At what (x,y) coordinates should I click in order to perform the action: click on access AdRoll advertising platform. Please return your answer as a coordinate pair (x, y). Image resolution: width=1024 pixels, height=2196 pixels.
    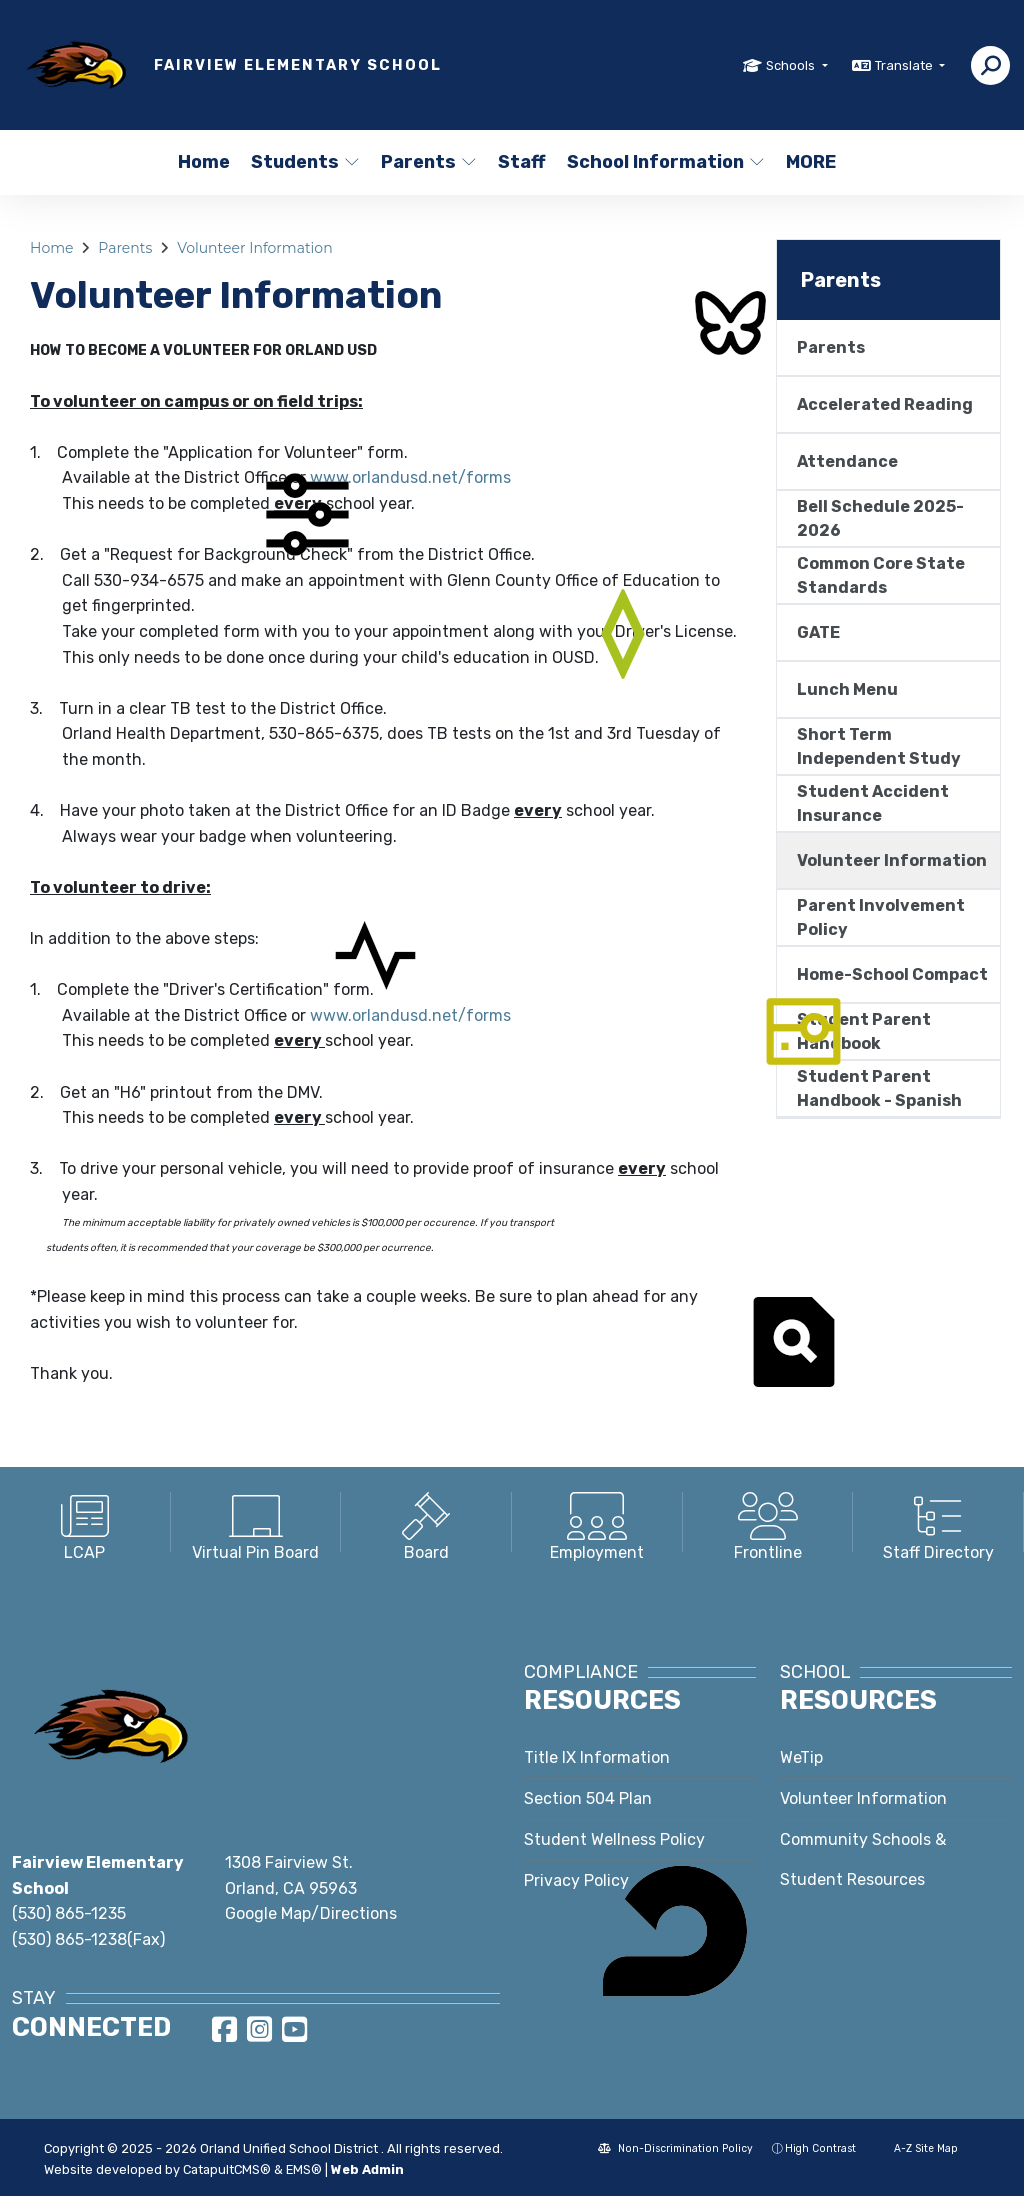
    Looking at the image, I should click on (675, 1931).